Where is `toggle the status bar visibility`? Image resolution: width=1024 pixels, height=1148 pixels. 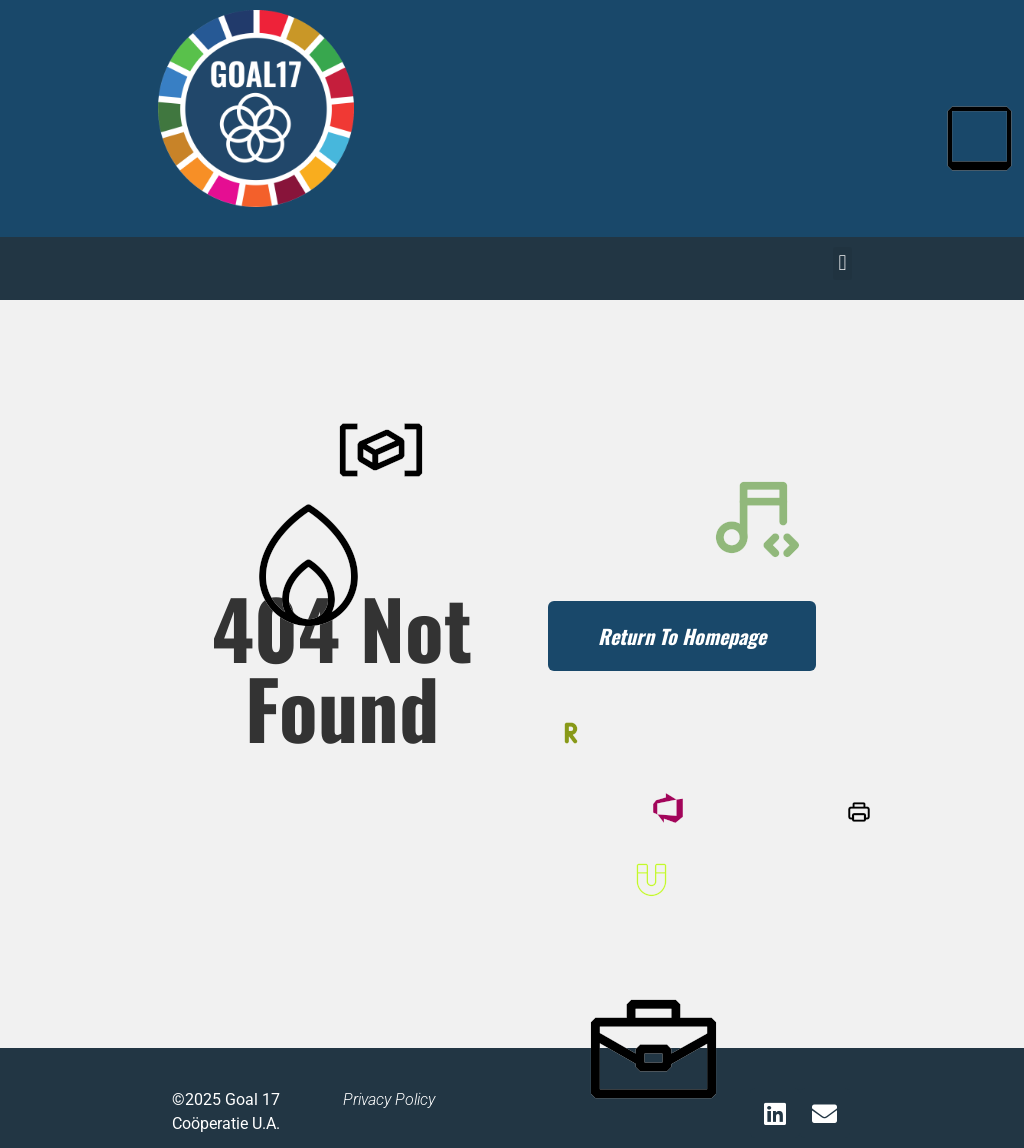
toggle the status bar visibility is located at coordinates (979, 138).